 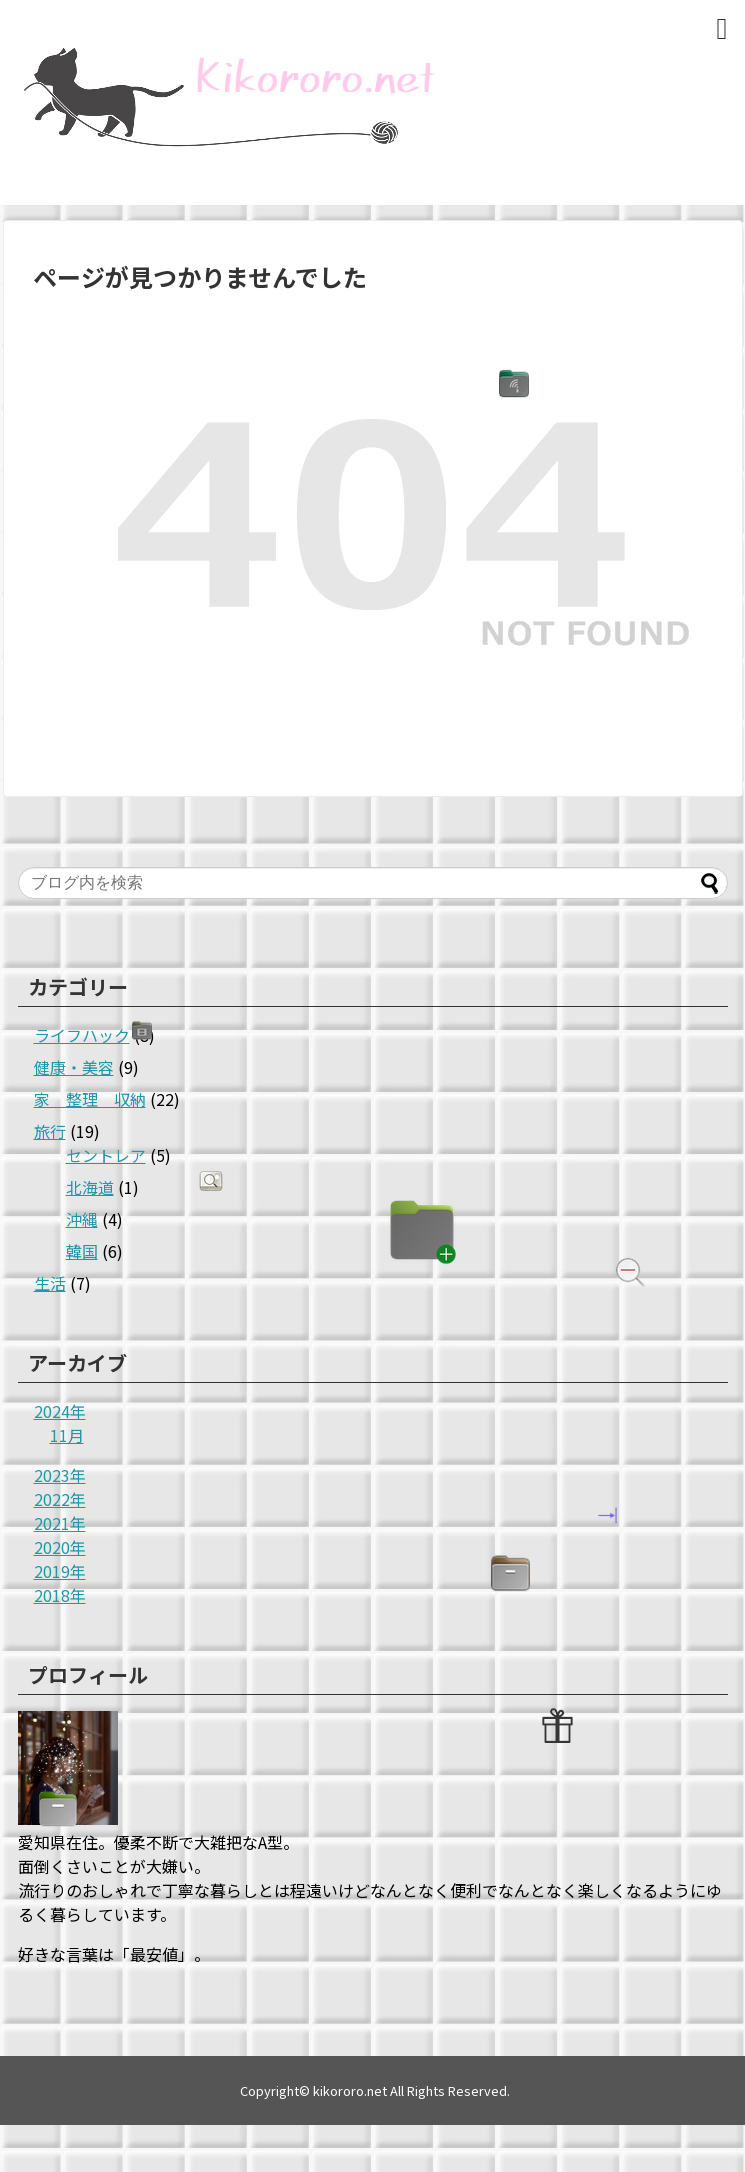 What do you see at coordinates (58, 1809) in the screenshot?
I see `open the file manager app` at bounding box center [58, 1809].